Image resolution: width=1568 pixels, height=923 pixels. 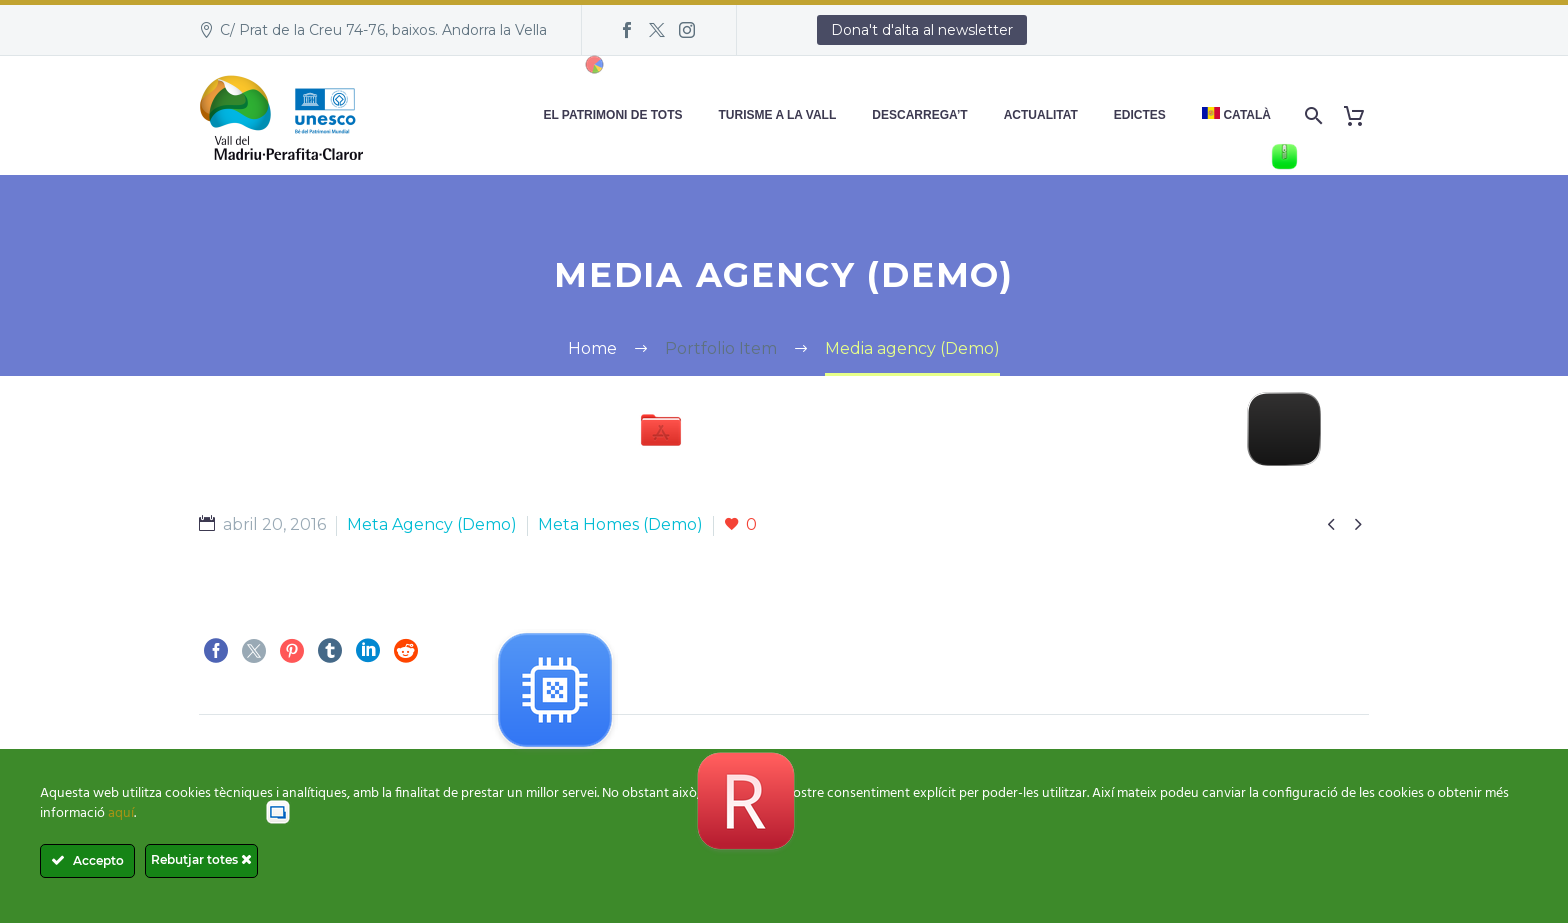 What do you see at coordinates (555, 690) in the screenshot?
I see `browse electronics or hardware apps` at bounding box center [555, 690].